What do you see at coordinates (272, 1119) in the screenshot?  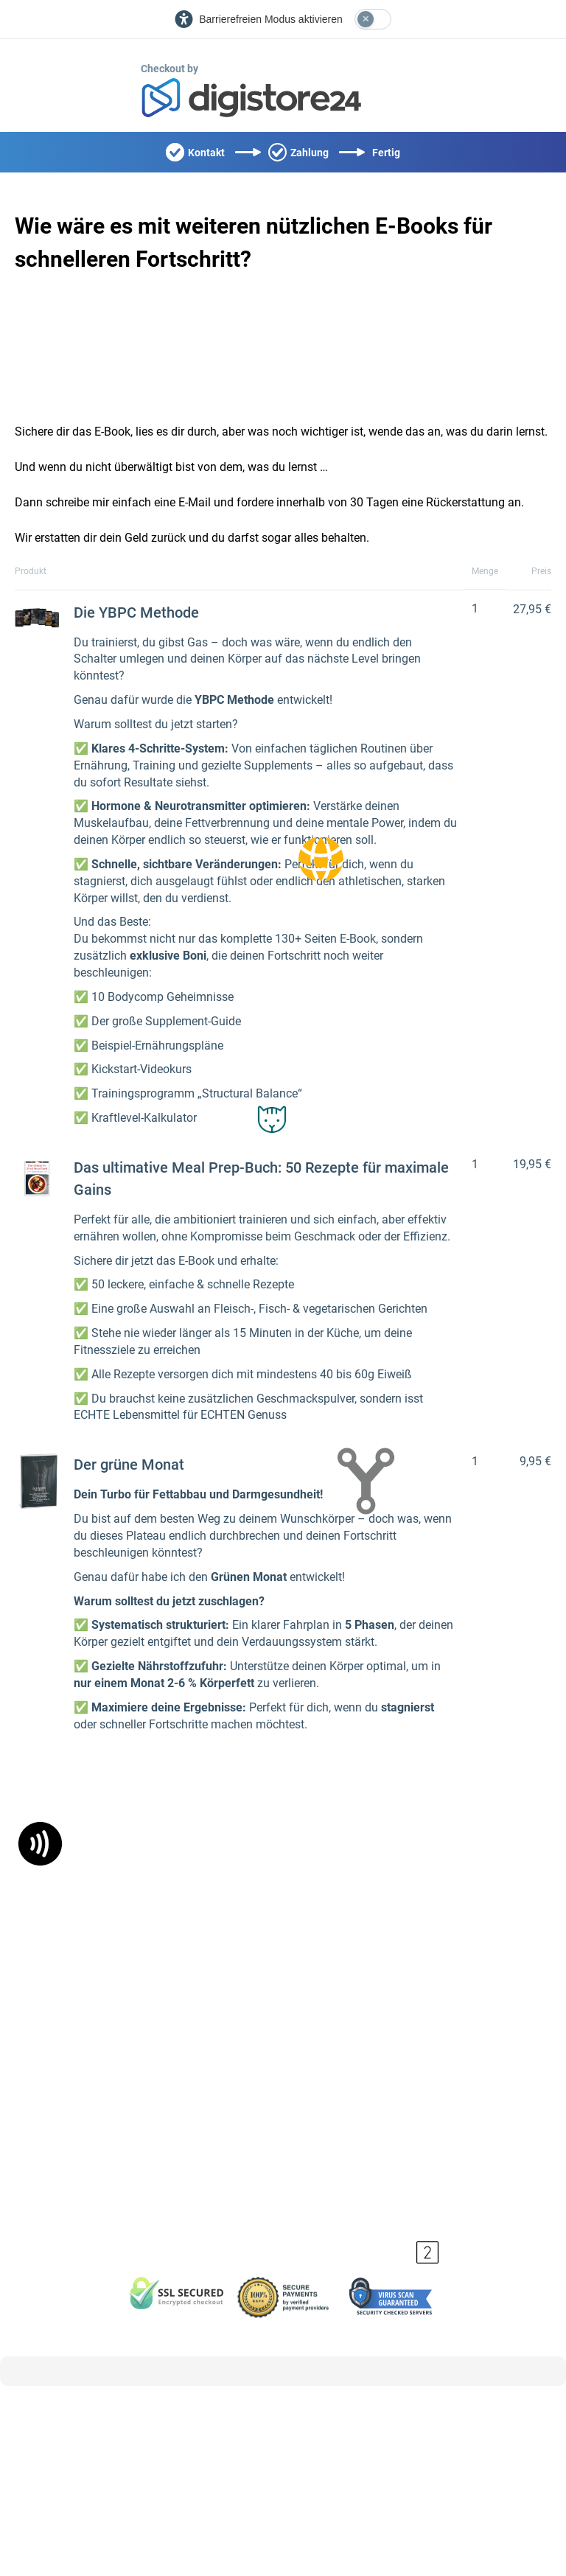 I see `view pet or animal-related content` at bounding box center [272, 1119].